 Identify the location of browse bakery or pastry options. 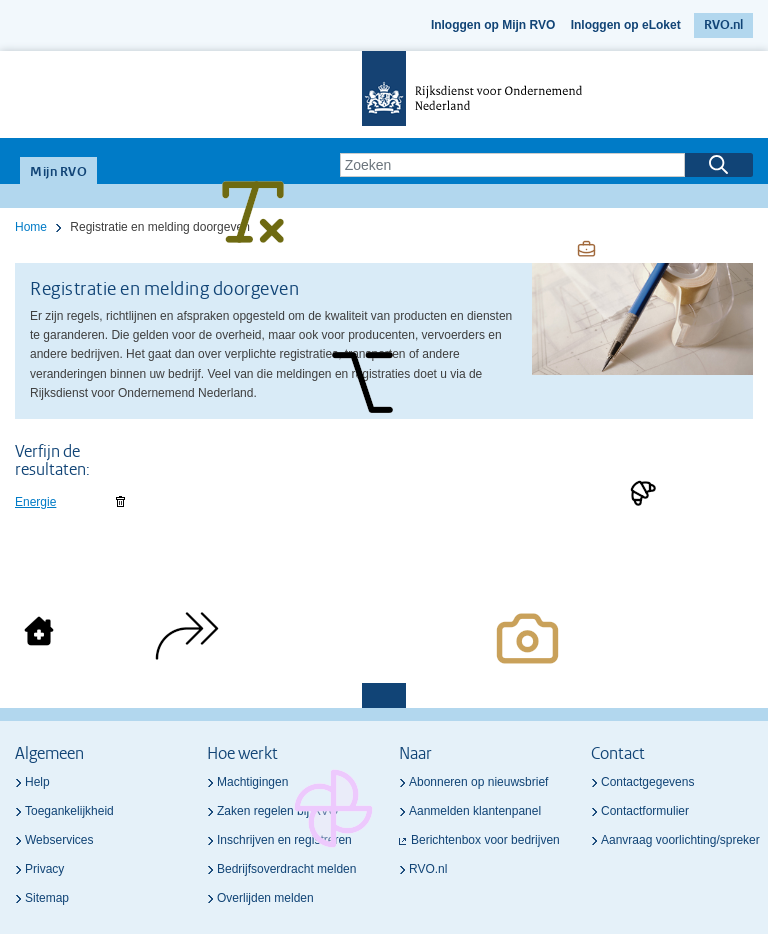
(643, 493).